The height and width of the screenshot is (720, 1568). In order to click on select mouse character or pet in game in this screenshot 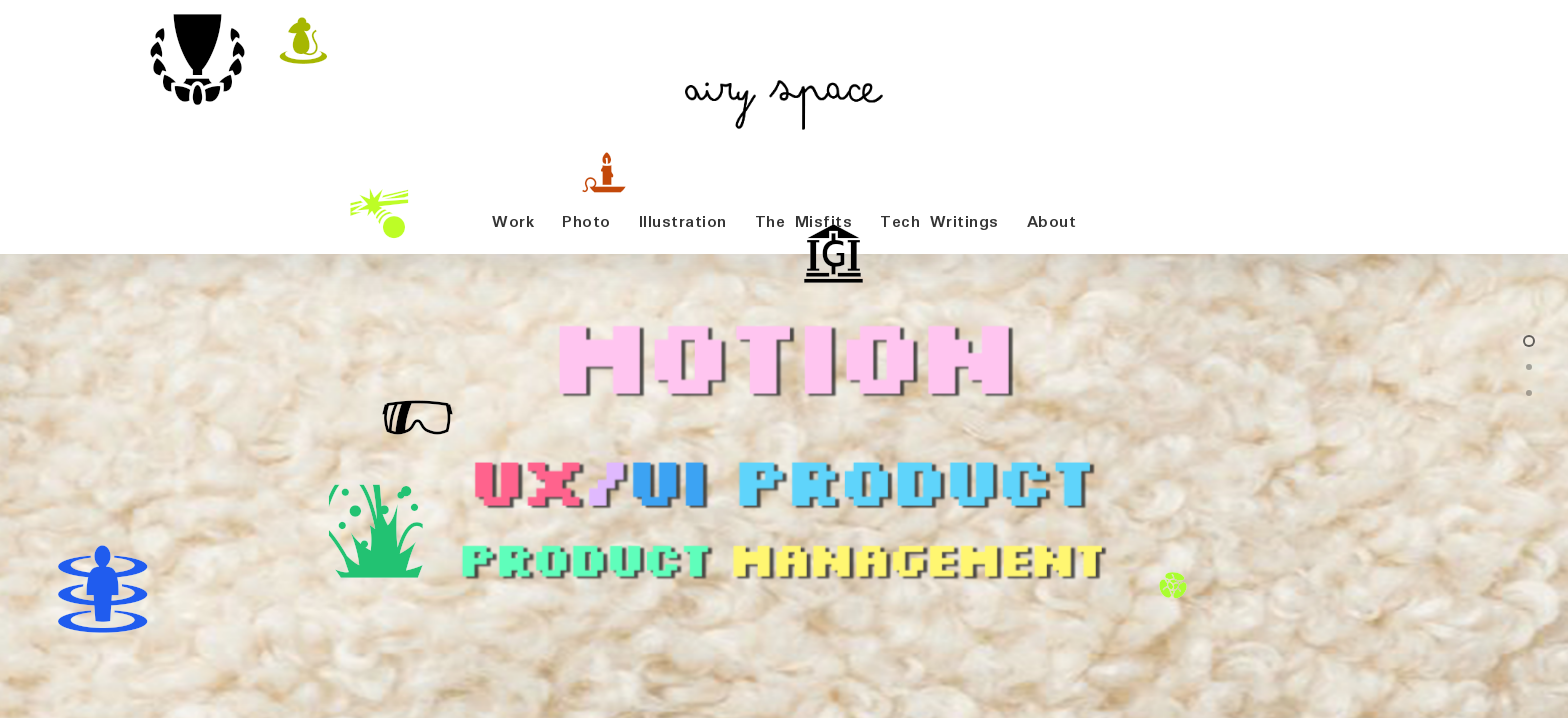, I will do `click(303, 40)`.